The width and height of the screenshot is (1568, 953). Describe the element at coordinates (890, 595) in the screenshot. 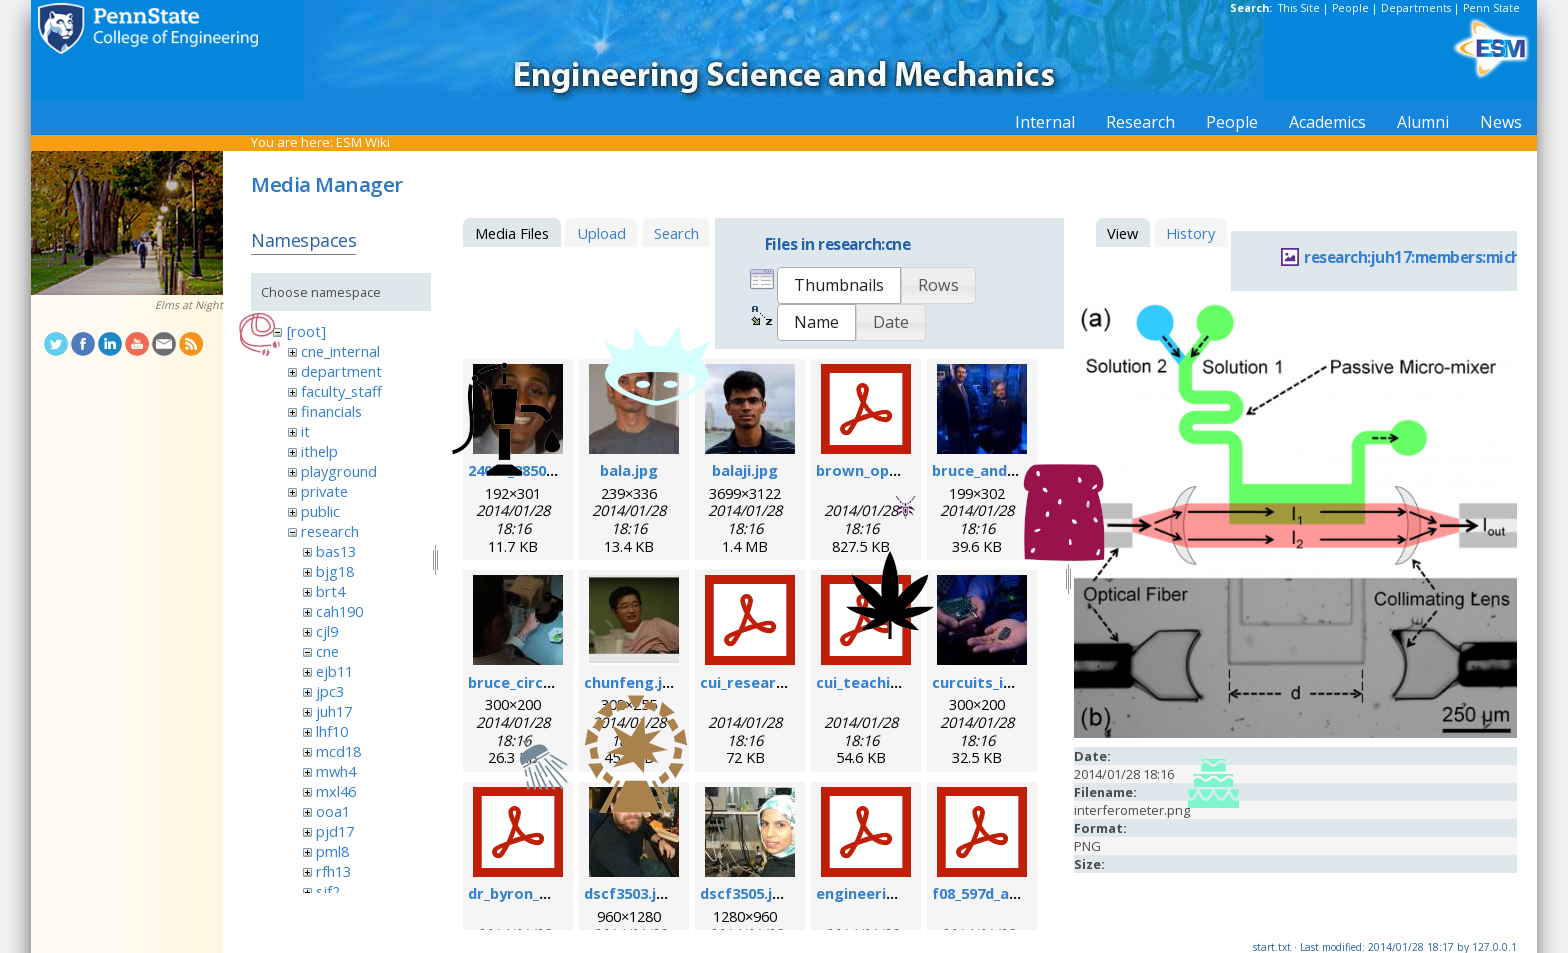

I see `browse hemp or cannabis-related products` at that location.